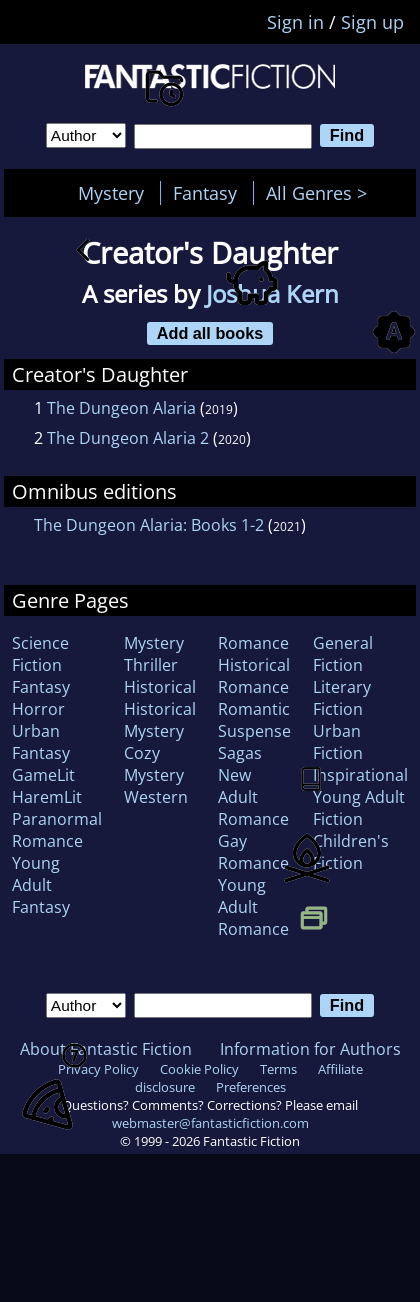 The image size is (420, 1302). I want to click on access camping or outdoor activity features, so click(307, 858).